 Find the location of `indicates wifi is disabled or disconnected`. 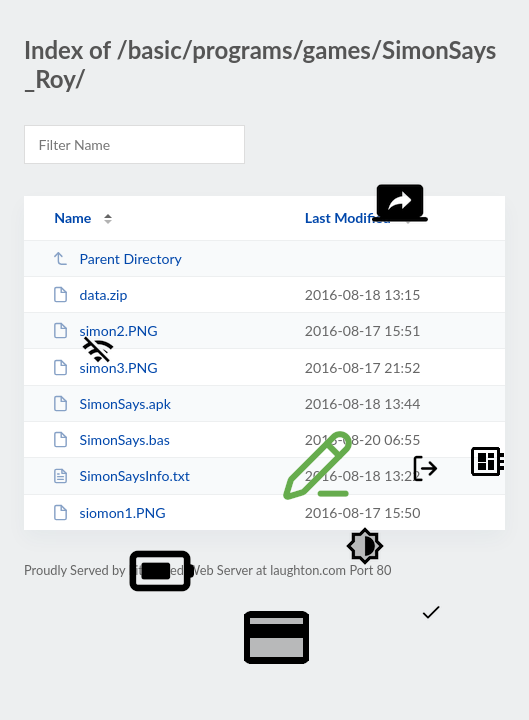

indicates wifi is disabled or disconnected is located at coordinates (98, 351).